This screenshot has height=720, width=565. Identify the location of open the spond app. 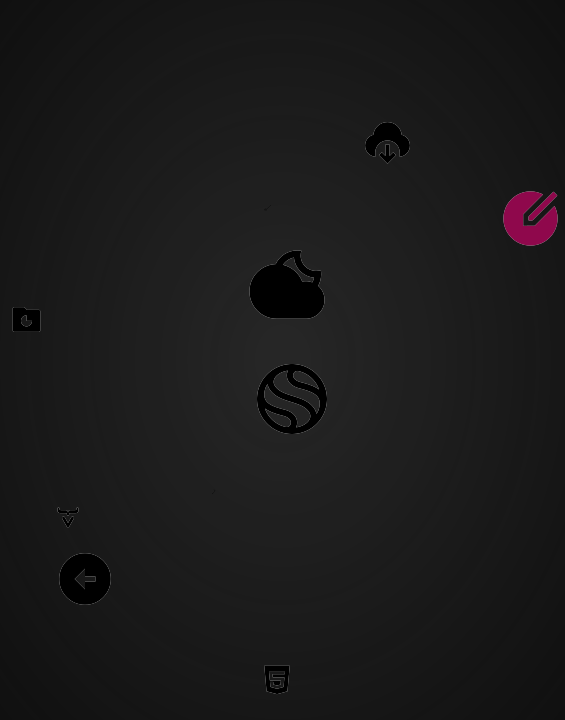
(292, 399).